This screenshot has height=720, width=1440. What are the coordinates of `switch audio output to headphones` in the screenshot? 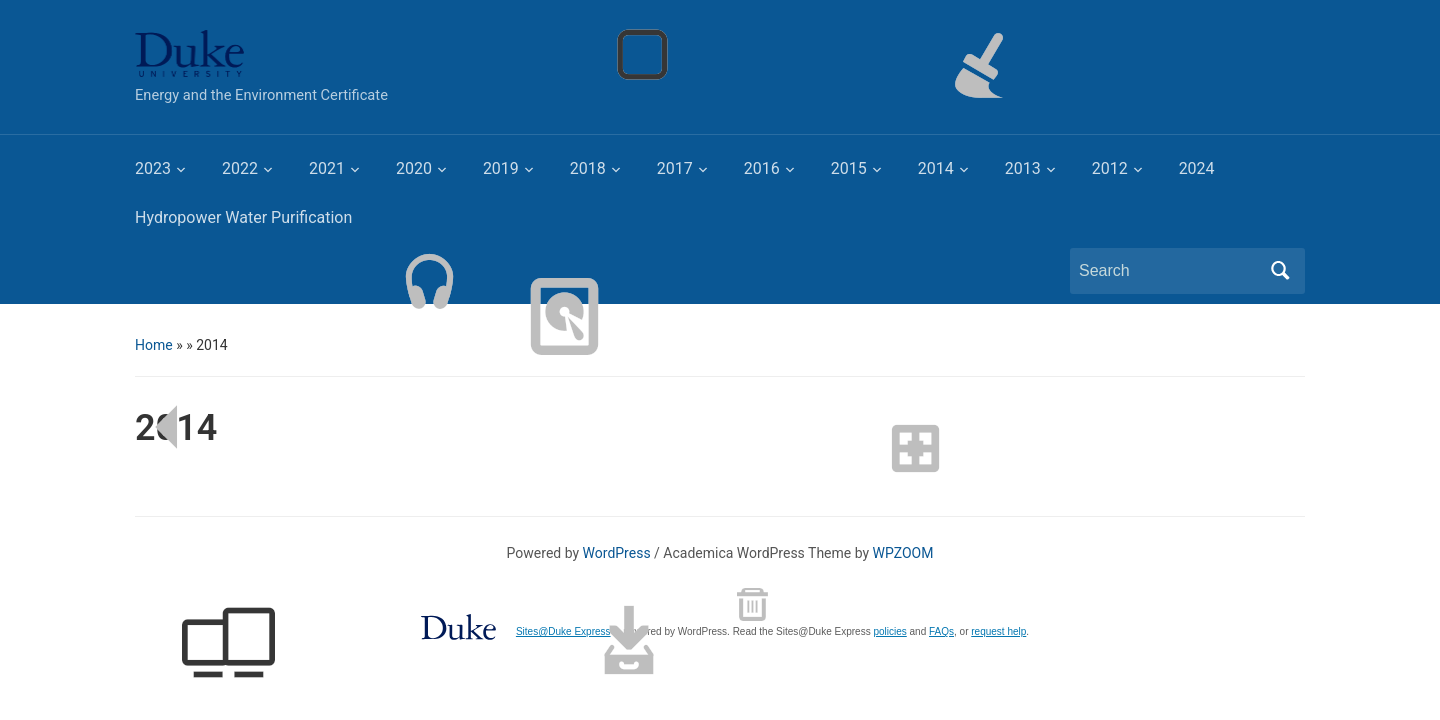 It's located at (429, 281).